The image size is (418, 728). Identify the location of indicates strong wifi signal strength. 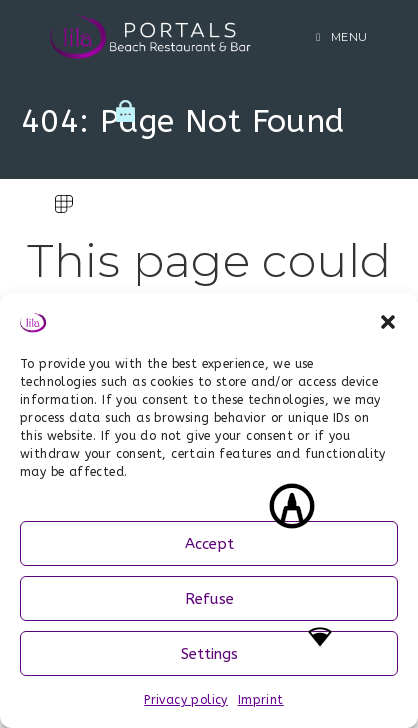
(320, 637).